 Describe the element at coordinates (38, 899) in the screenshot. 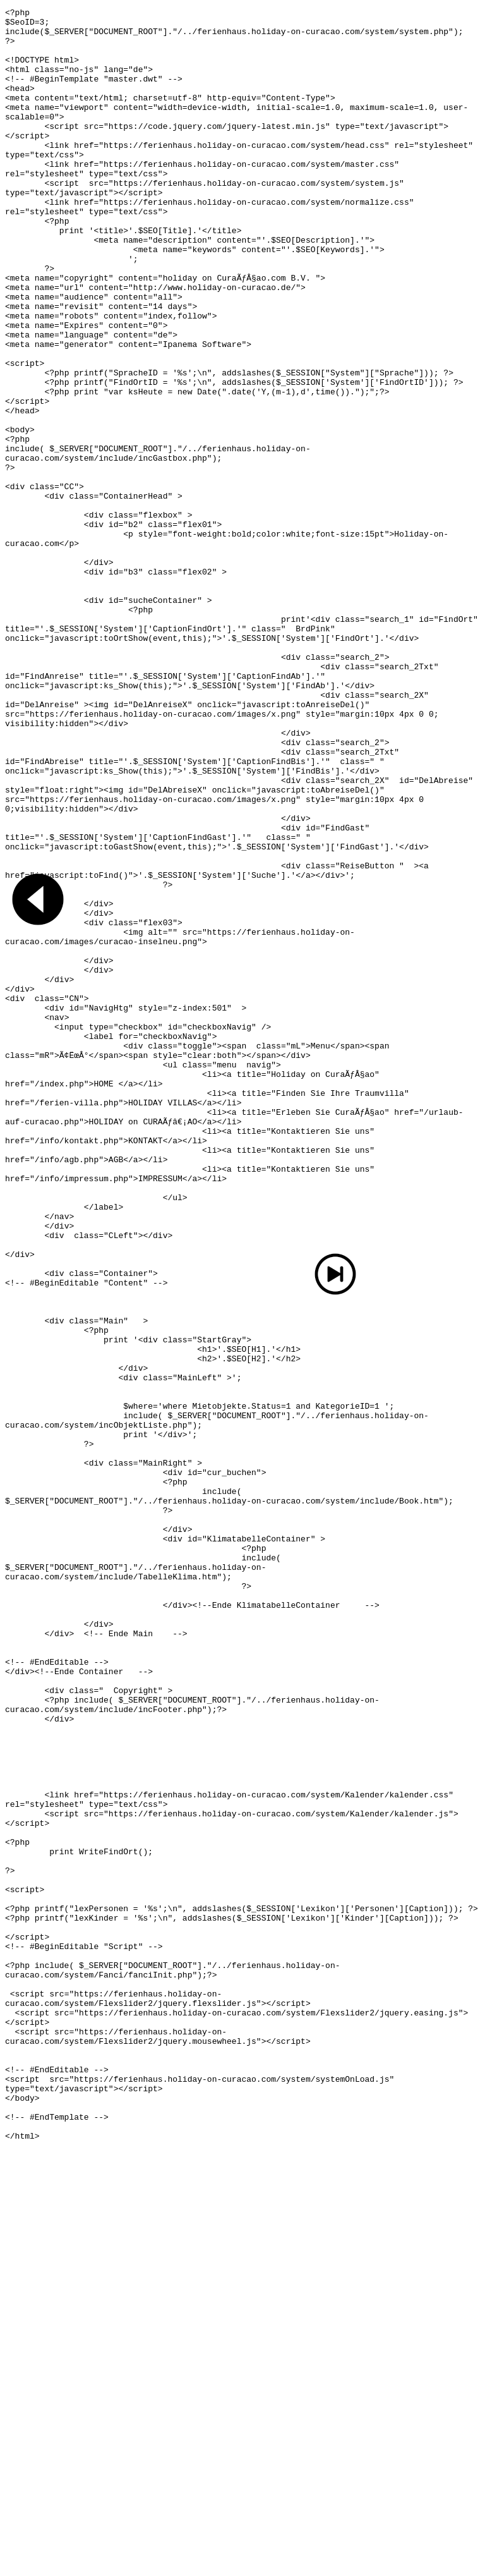

I see `go back to the previous screen` at that location.